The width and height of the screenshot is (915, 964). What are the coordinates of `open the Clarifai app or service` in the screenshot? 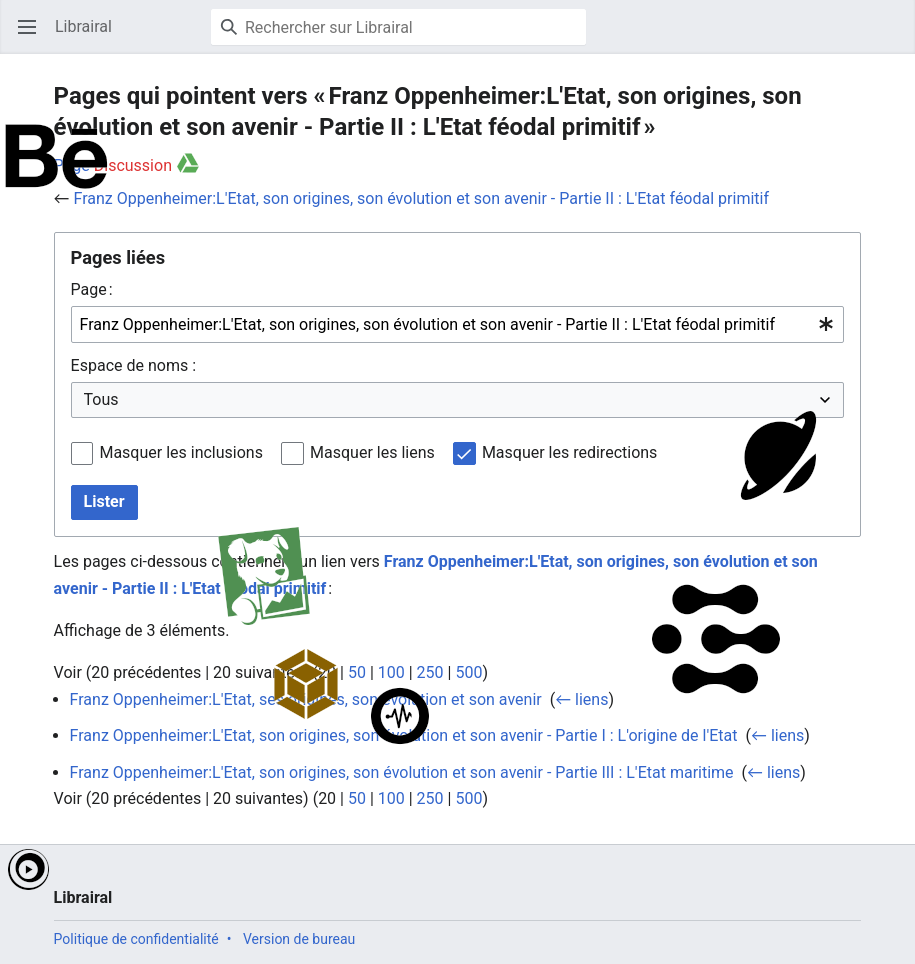 It's located at (716, 639).